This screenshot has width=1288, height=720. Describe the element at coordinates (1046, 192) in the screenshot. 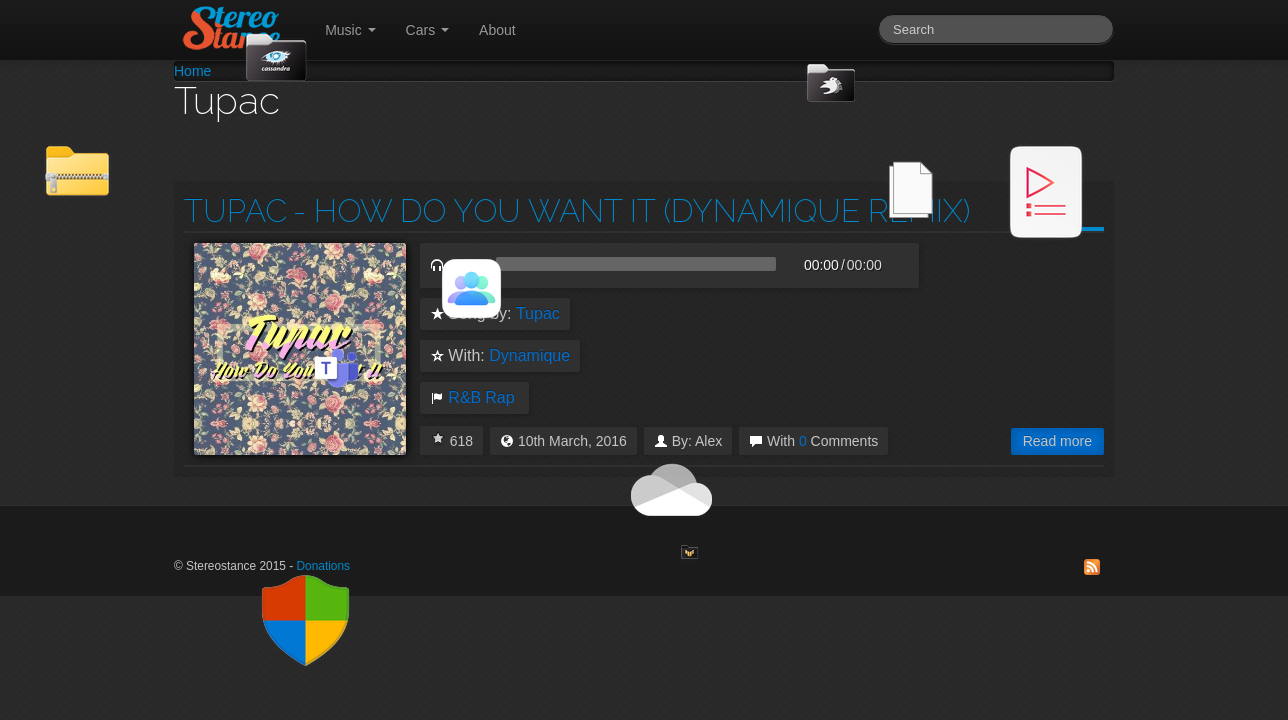

I see `audio playlist file (.scpls format)` at that location.